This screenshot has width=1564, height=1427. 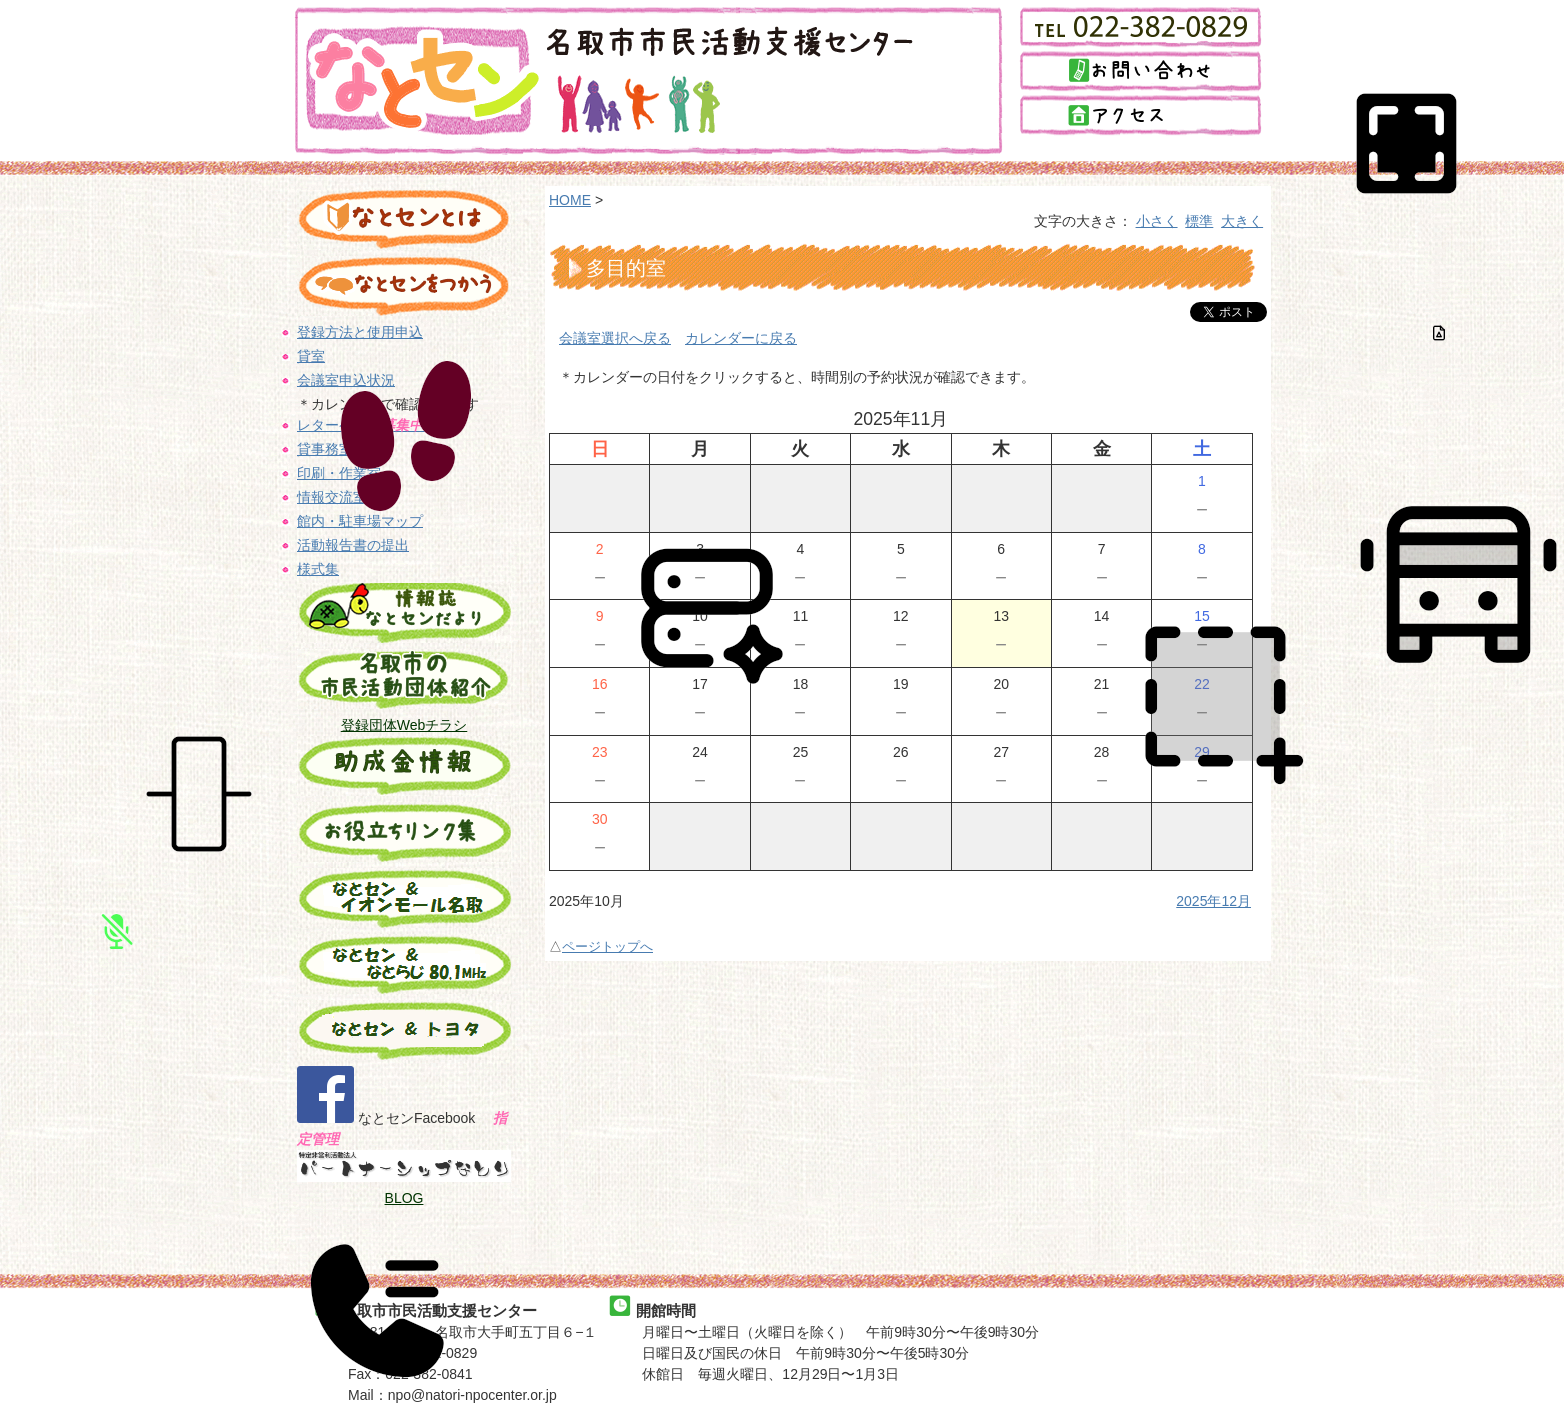 What do you see at coordinates (406, 436) in the screenshot?
I see `track your steps or walking activity` at bounding box center [406, 436].